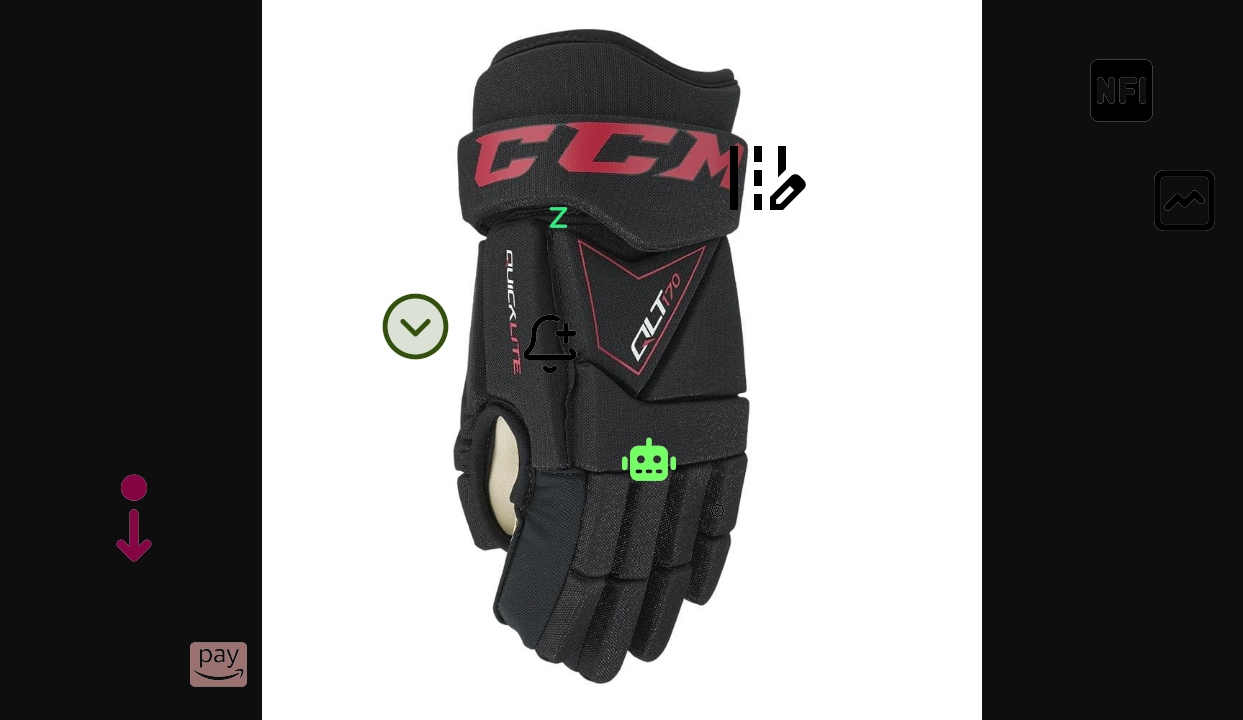 The image size is (1243, 720). Describe the element at coordinates (762, 178) in the screenshot. I see `edit road or route details` at that location.